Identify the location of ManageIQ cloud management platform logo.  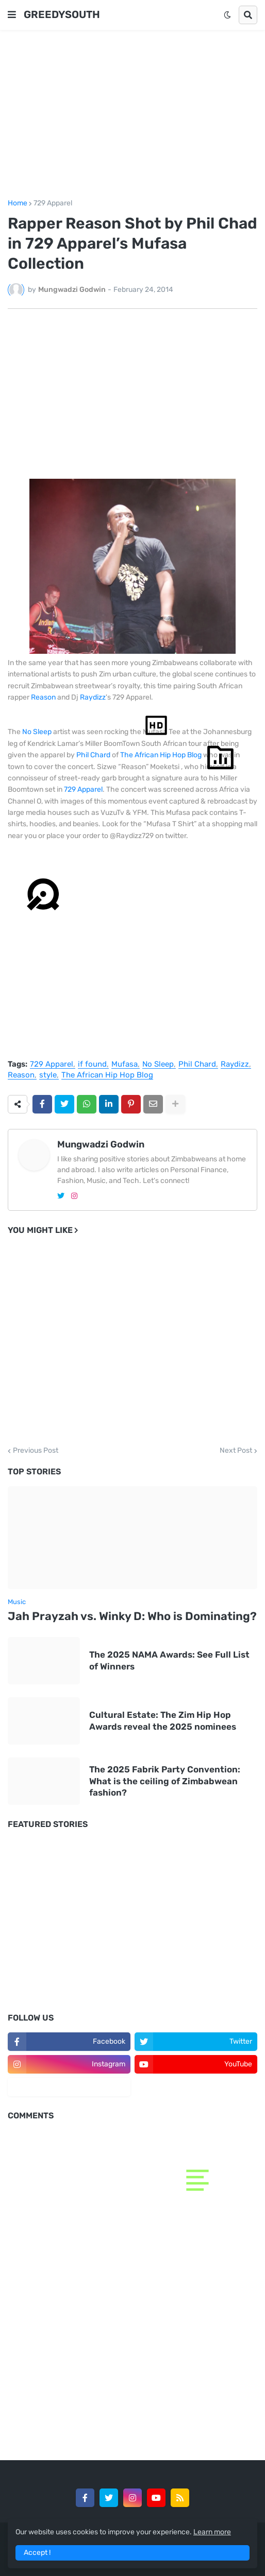
(43, 894).